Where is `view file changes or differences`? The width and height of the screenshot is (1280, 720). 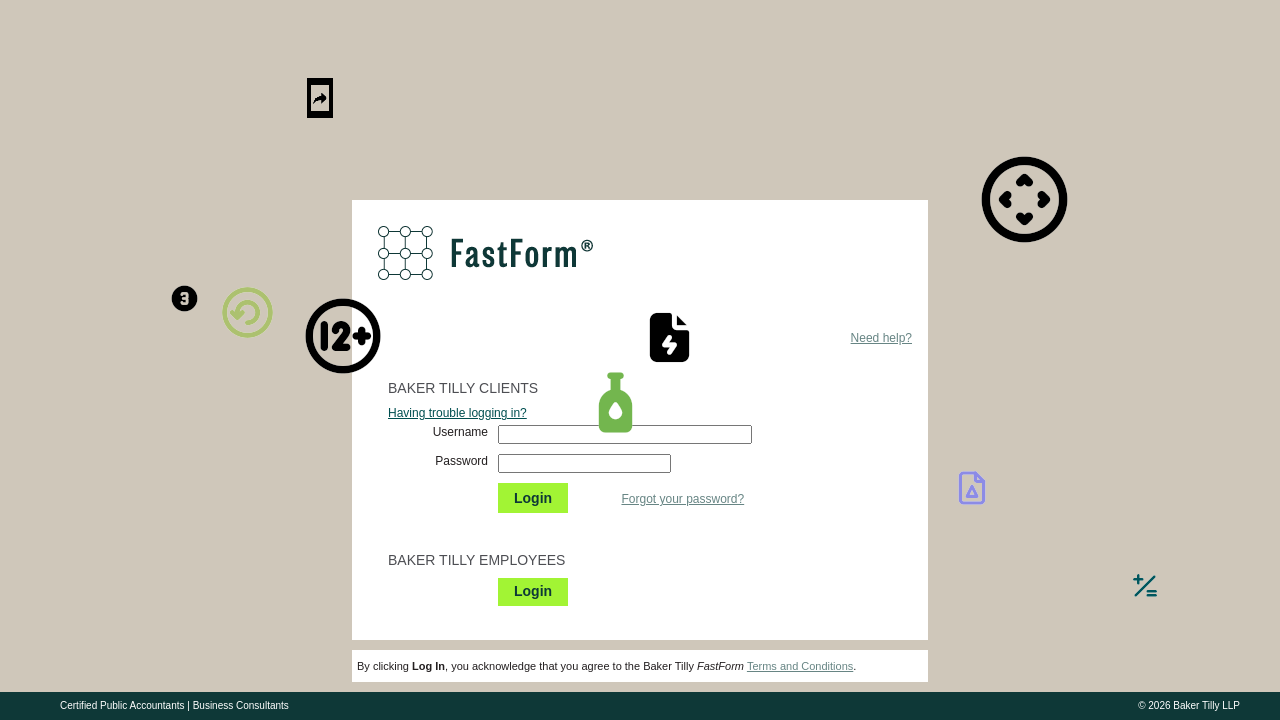 view file changes or differences is located at coordinates (972, 488).